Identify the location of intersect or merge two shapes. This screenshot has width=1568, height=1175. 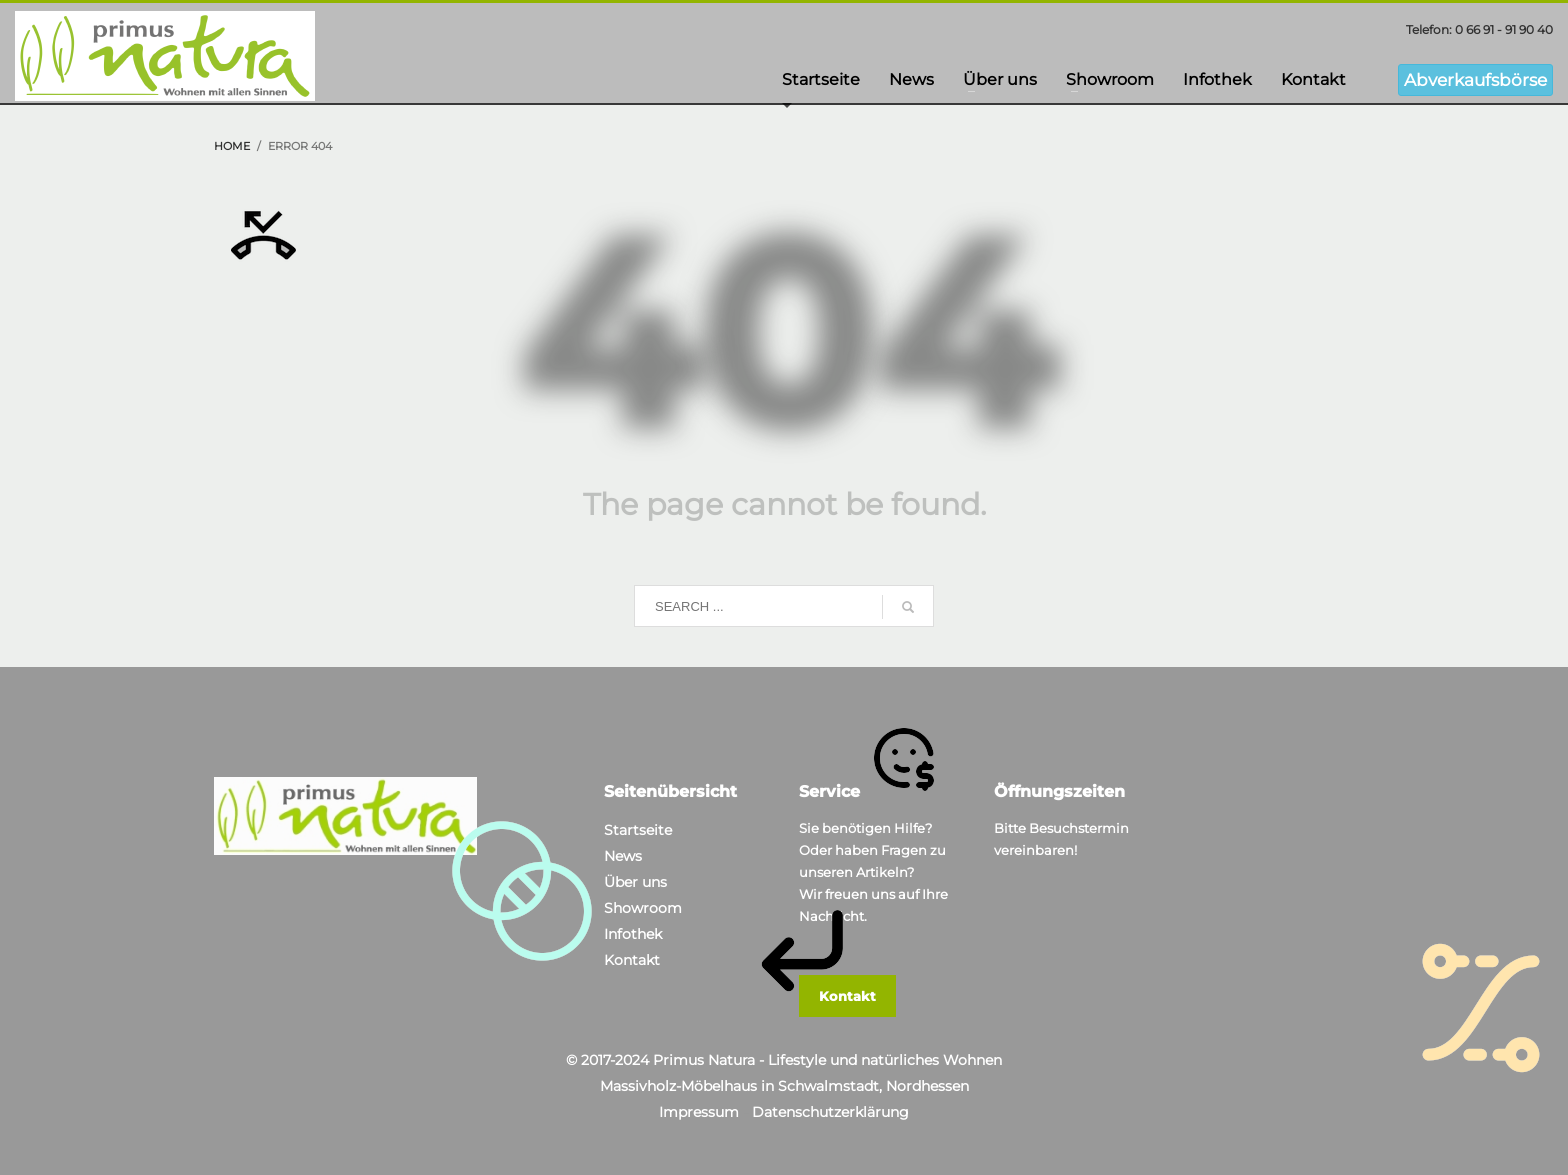
(522, 891).